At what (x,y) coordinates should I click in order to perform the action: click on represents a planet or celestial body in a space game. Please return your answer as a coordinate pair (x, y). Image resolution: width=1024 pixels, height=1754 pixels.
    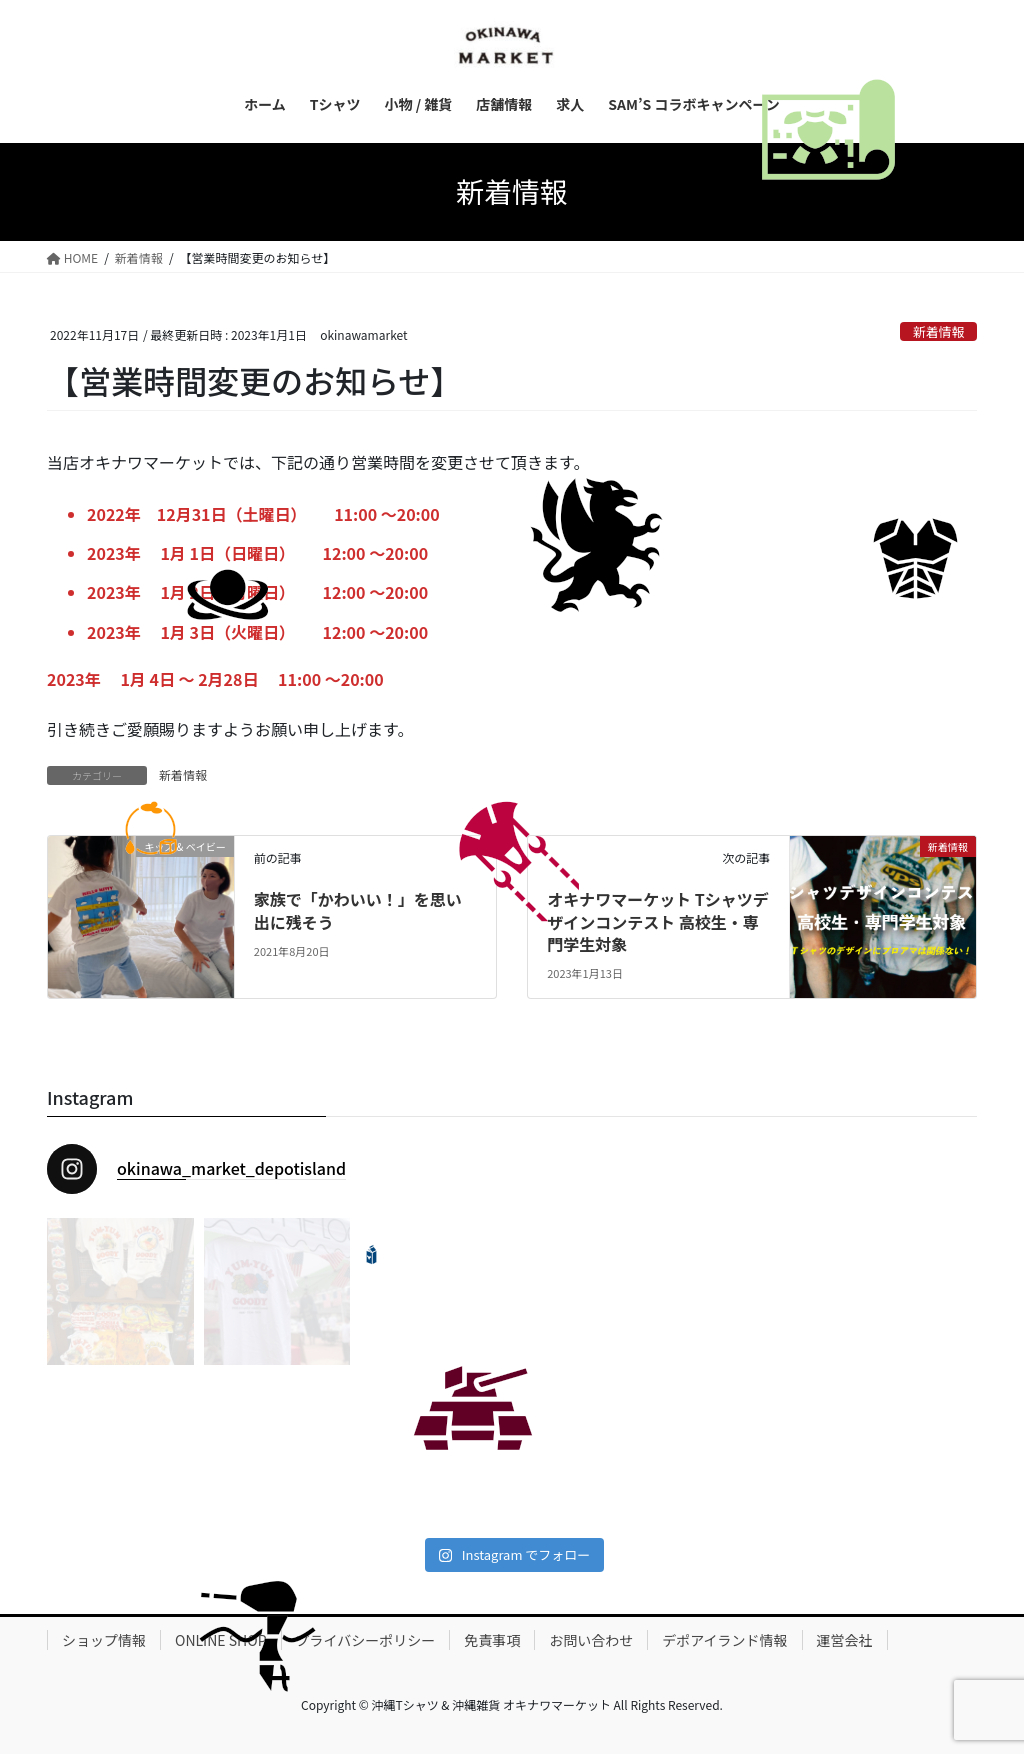
    Looking at the image, I should click on (228, 597).